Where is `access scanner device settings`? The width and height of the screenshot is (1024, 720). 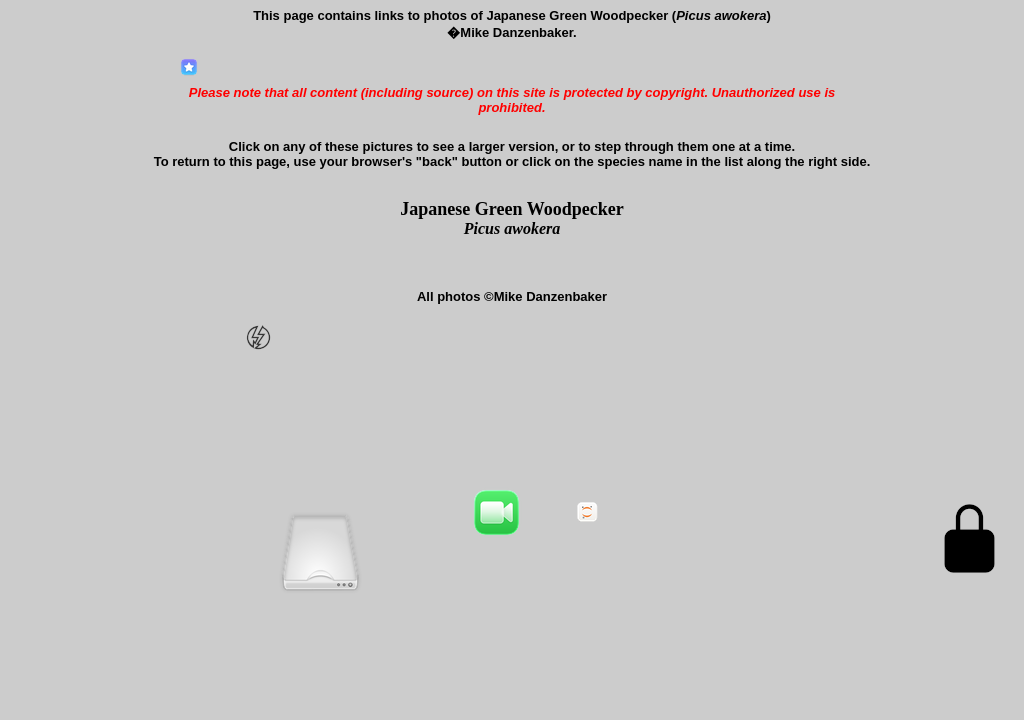 access scanner device settings is located at coordinates (320, 553).